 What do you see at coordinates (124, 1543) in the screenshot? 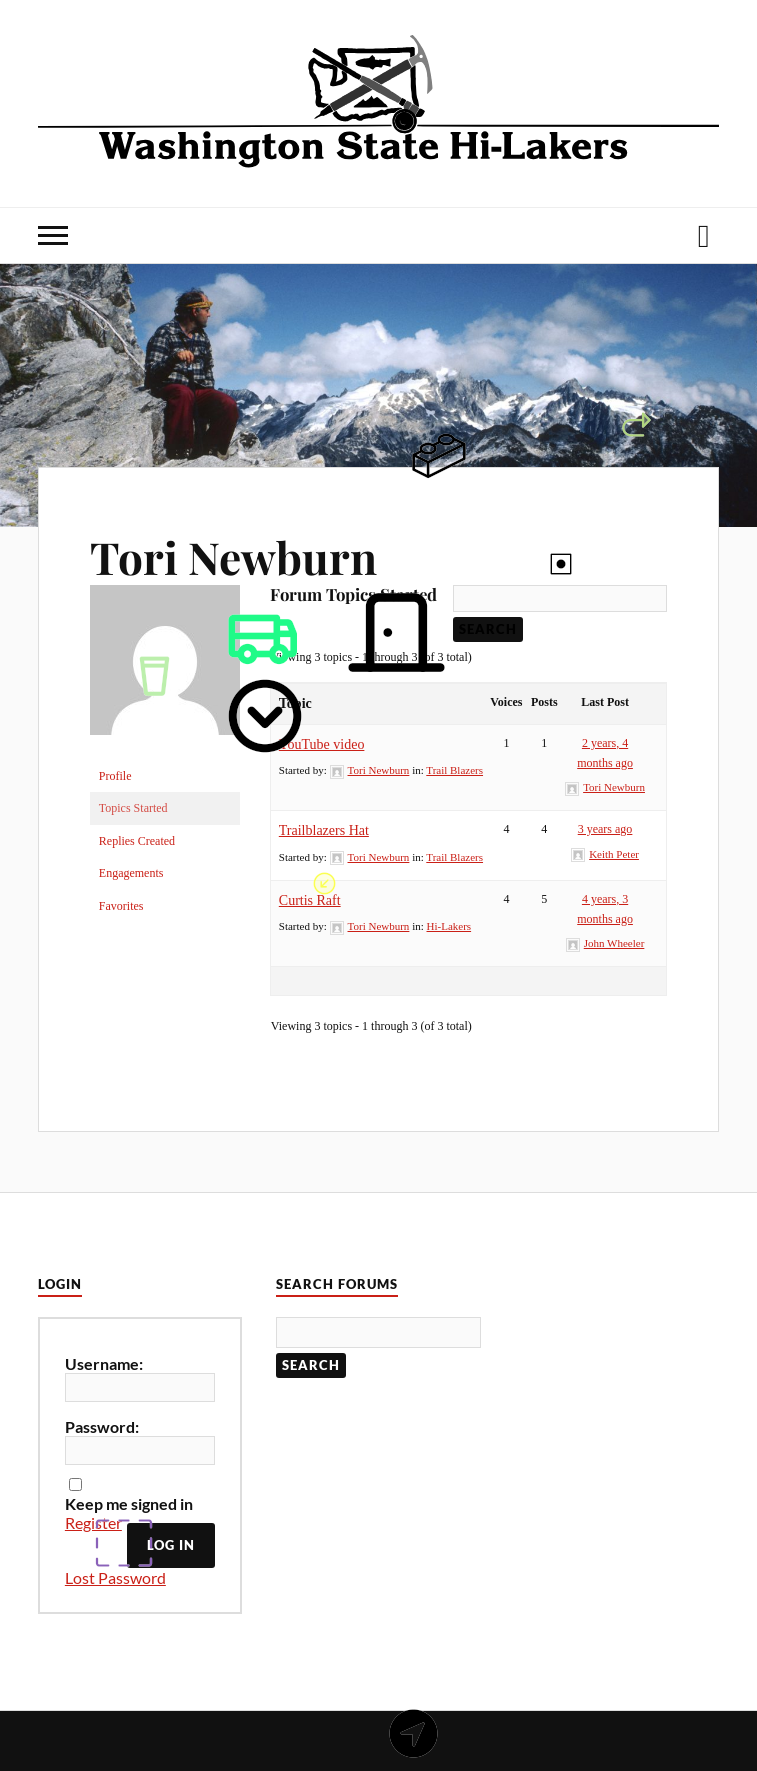
I see `select or define a region` at bounding box center [124, 1543].